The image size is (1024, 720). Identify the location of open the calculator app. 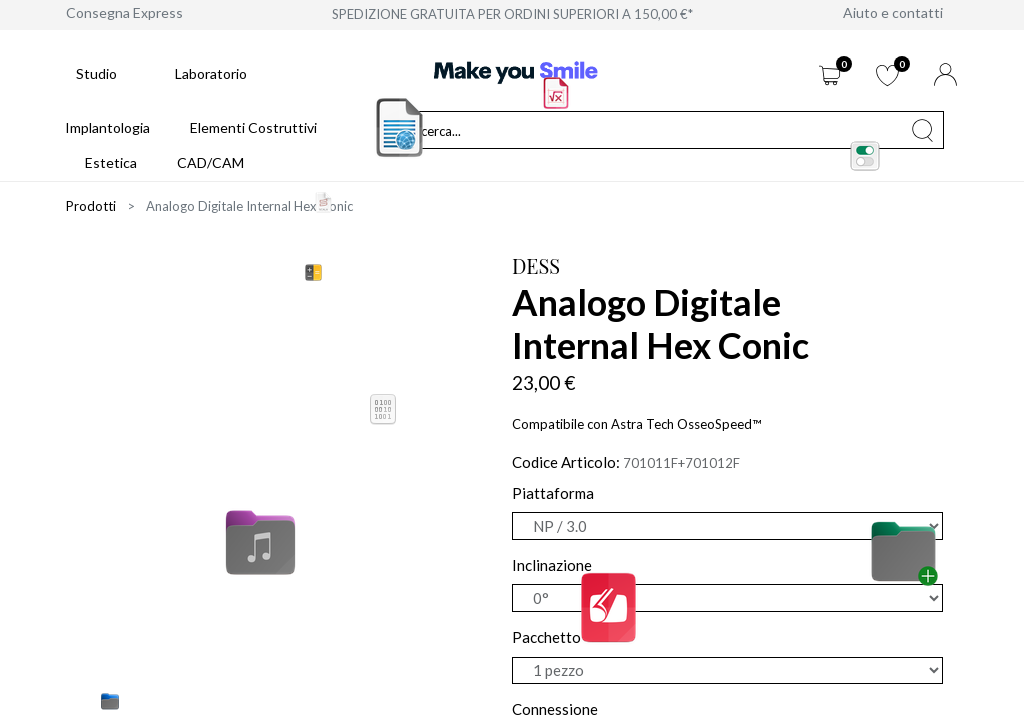
(313, 272).